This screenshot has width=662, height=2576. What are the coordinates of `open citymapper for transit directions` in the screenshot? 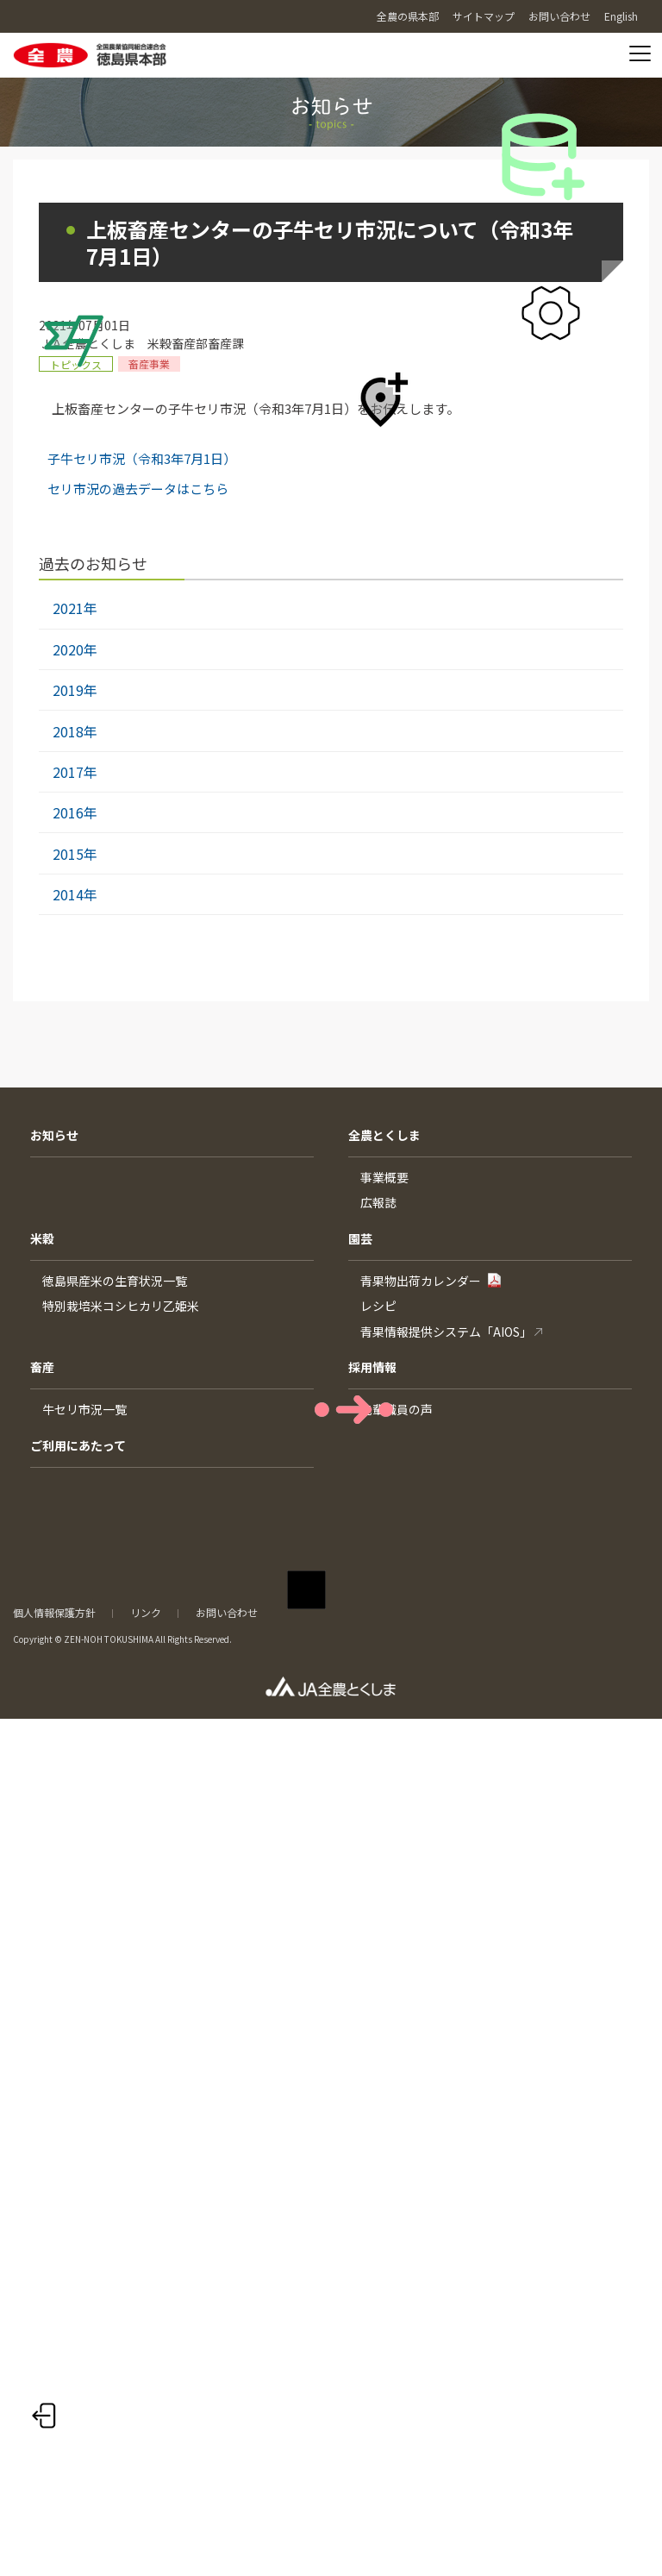 It's located at (353, 1409).